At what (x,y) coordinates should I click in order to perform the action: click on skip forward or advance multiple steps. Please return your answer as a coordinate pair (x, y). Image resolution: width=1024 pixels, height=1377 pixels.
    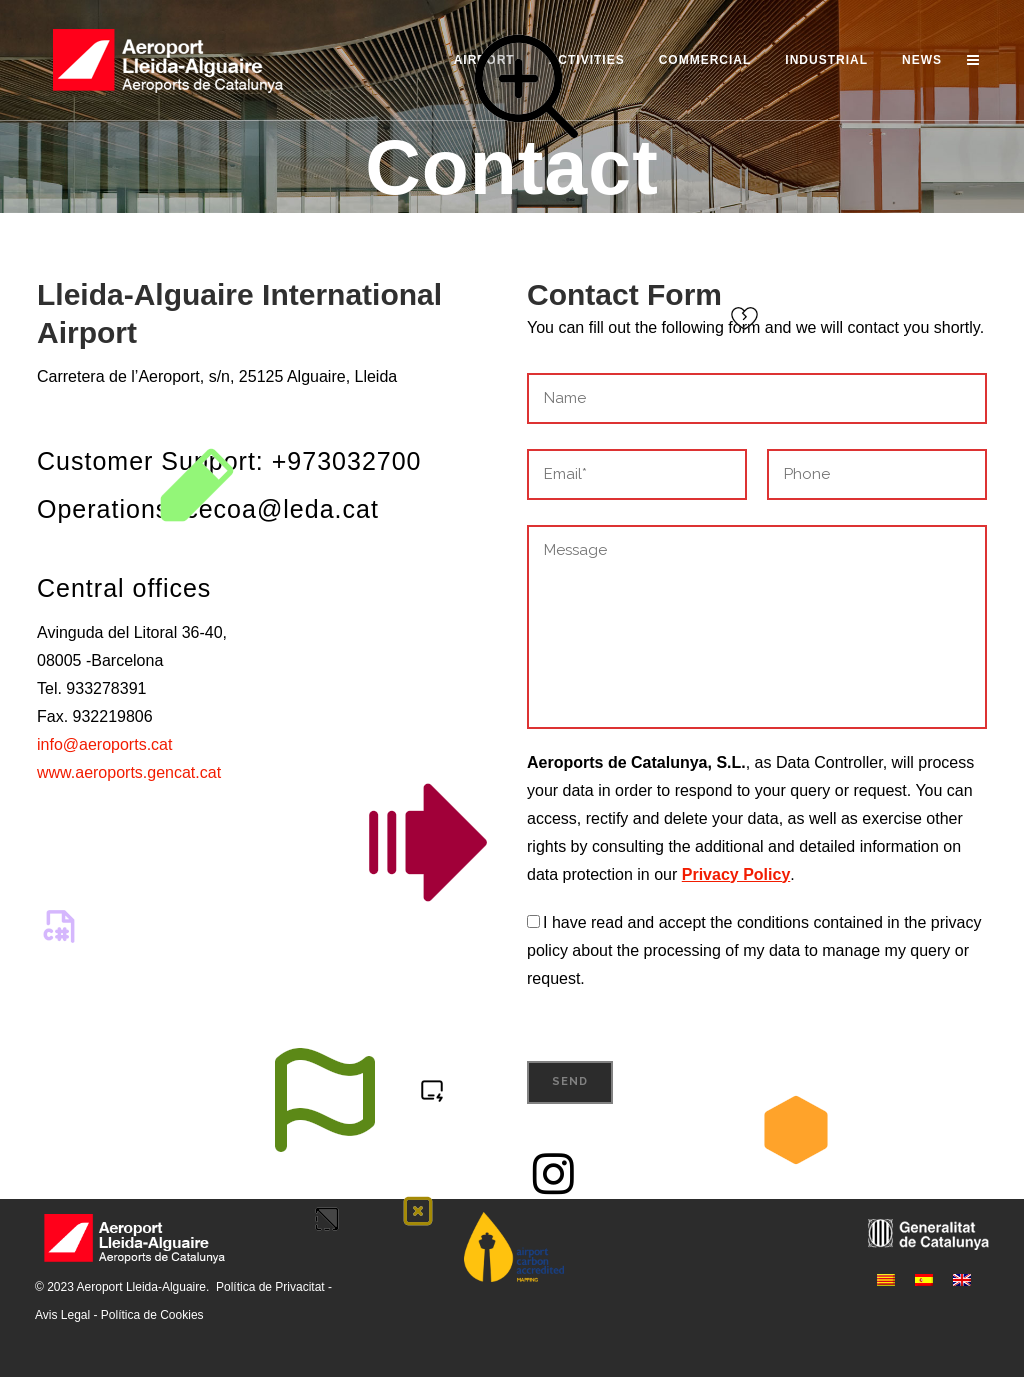
    Looking at the image, I should click on (423, 842).